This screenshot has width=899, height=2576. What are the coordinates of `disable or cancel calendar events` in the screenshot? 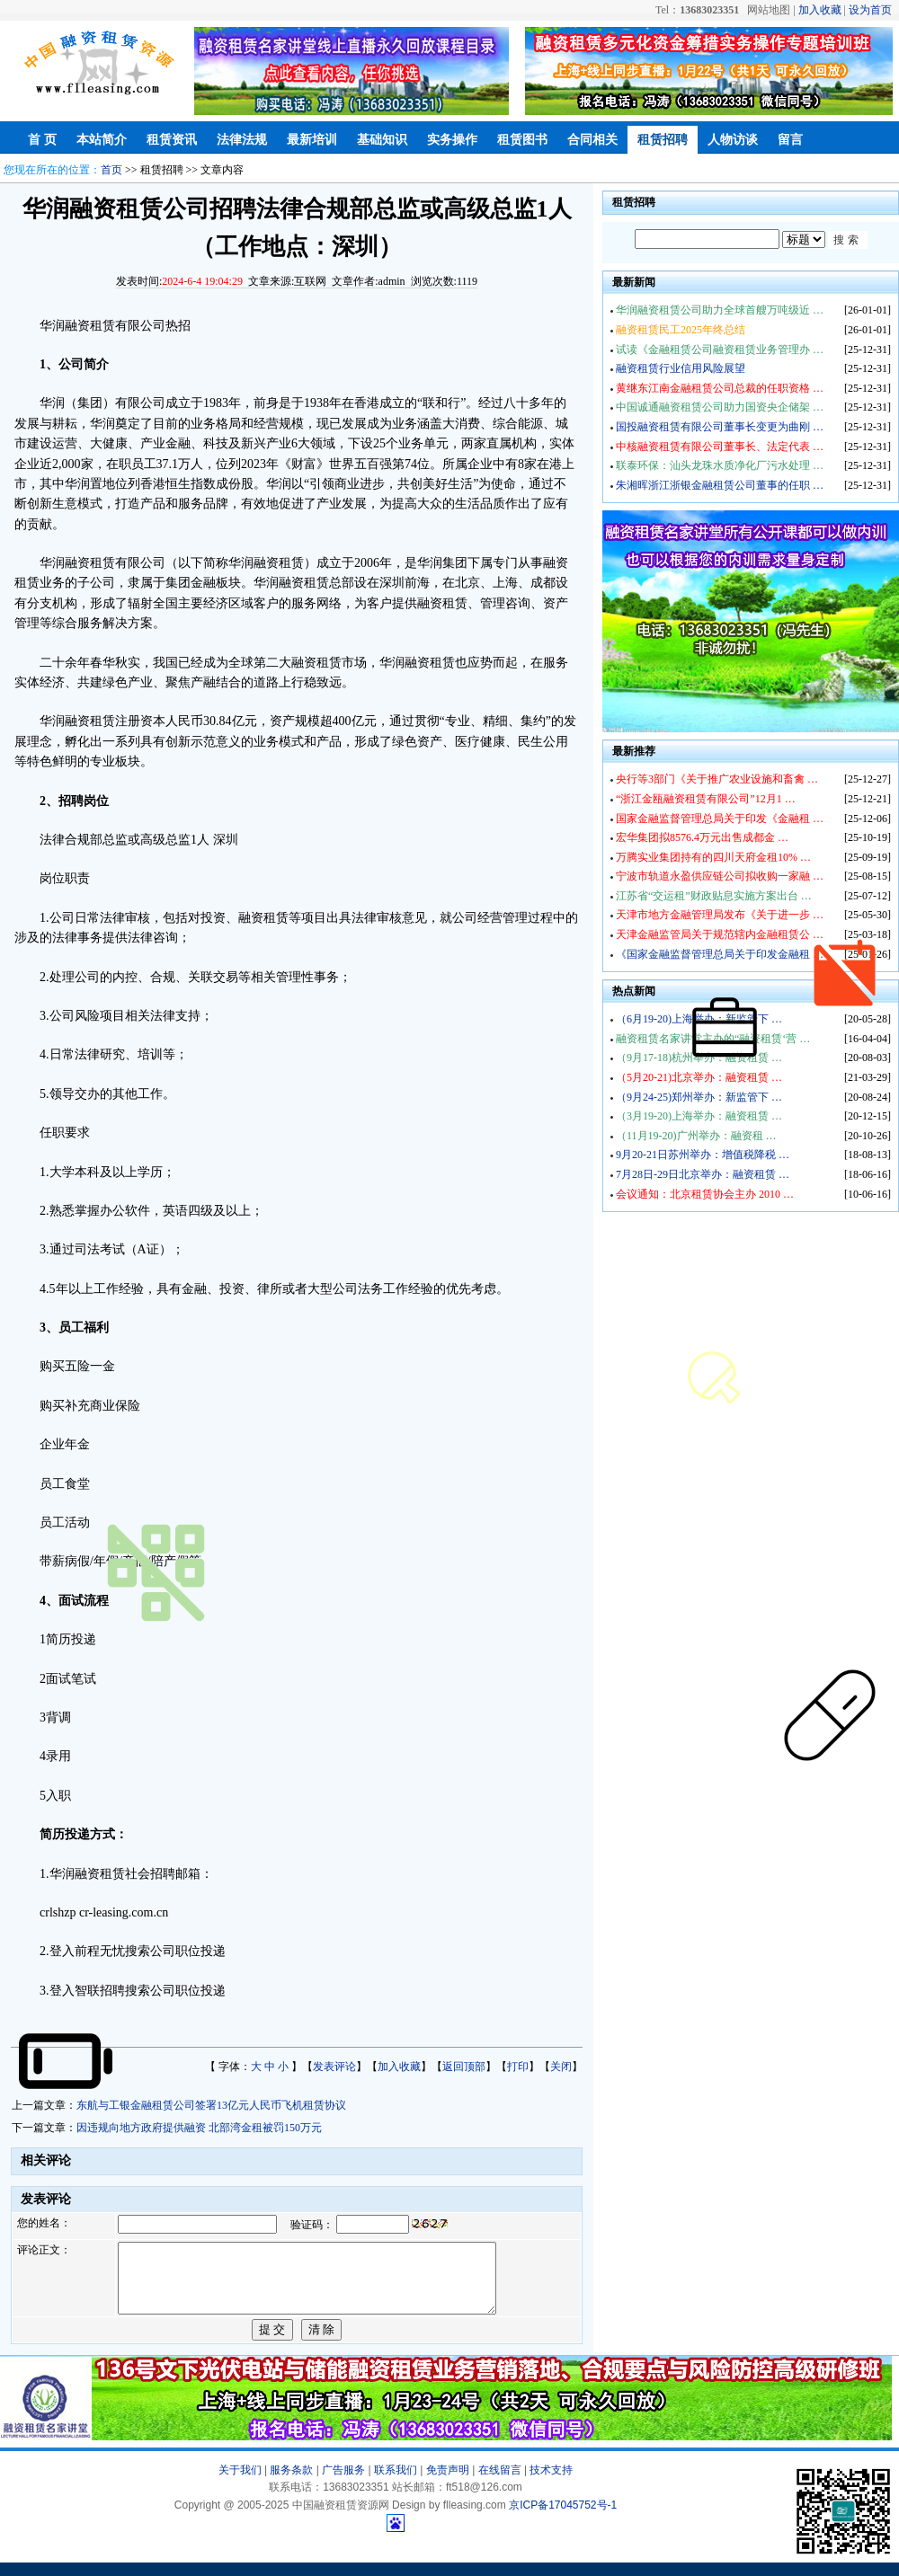 It's located at (844, 975).